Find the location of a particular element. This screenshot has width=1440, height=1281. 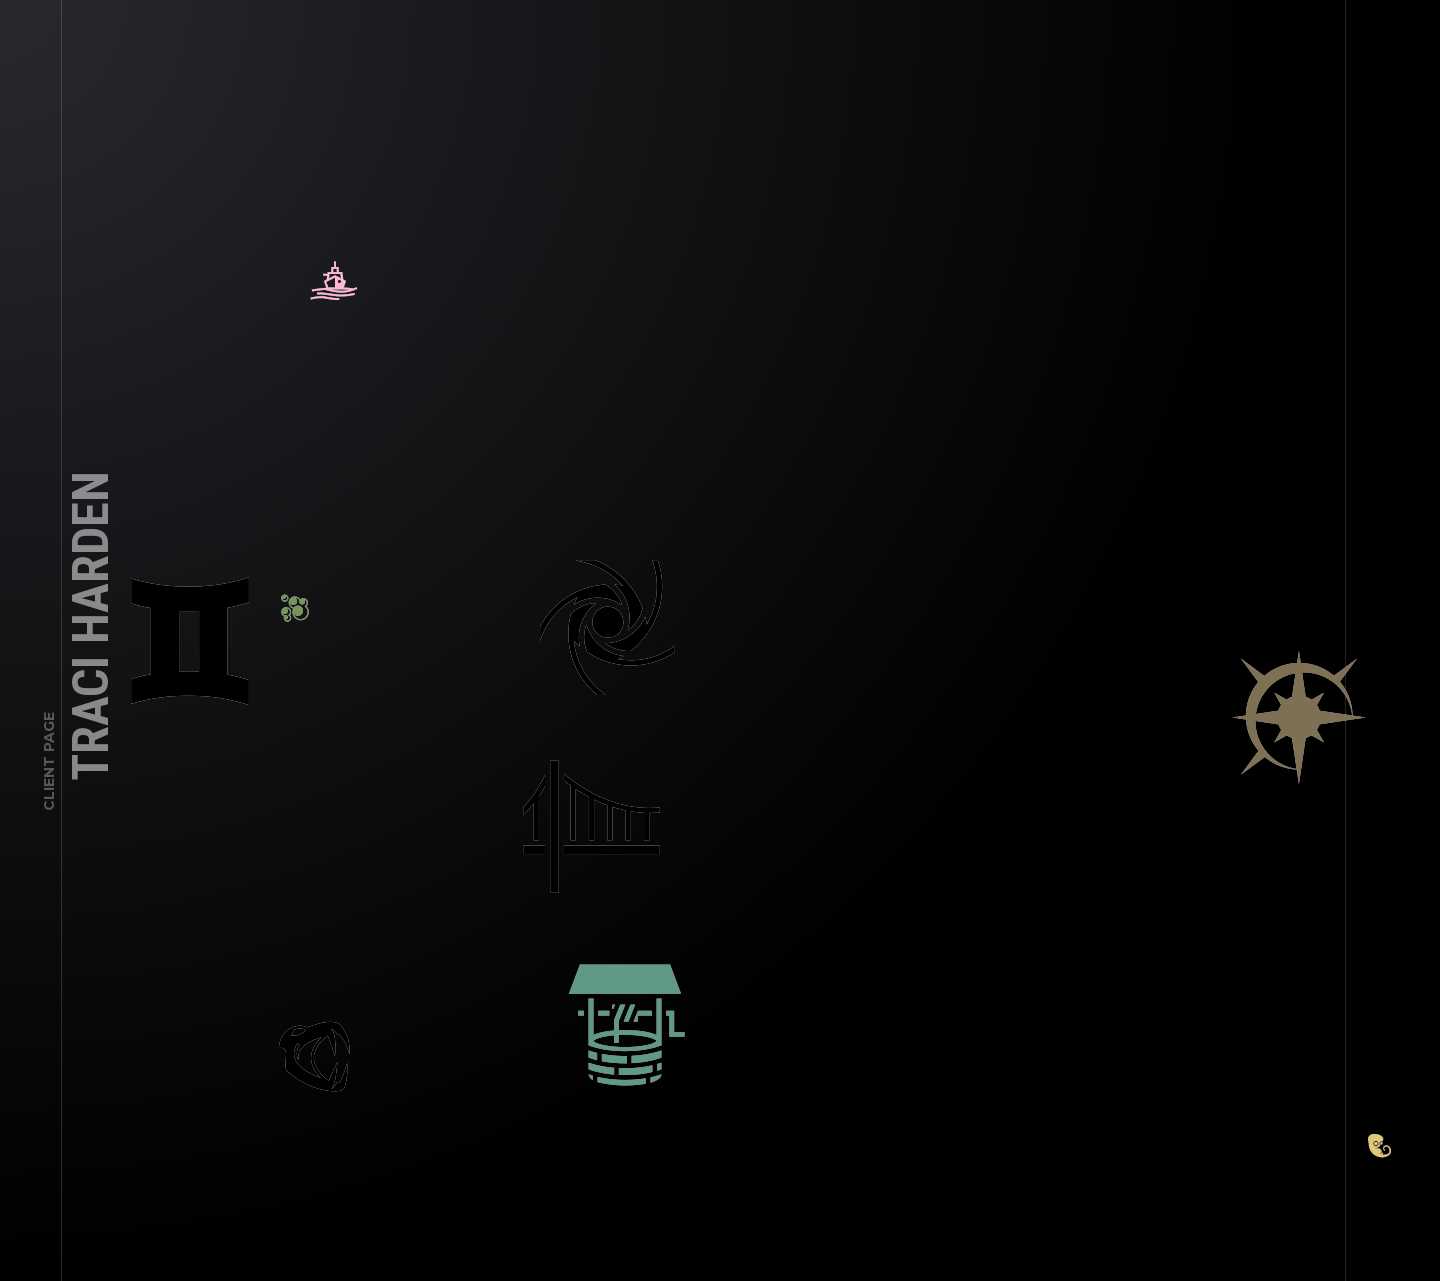

view bridge or infrastructure locations is located at coordinates (591, 824).